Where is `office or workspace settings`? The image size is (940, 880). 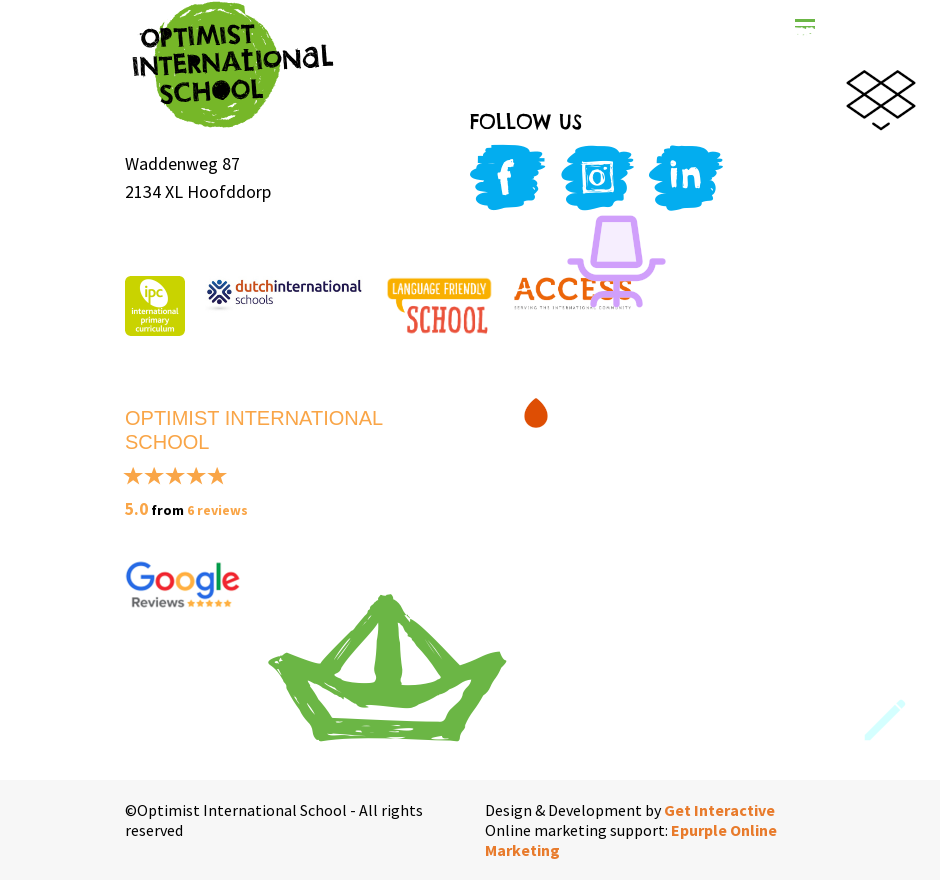
office or workspace settings is located at coordinates (616, 261).